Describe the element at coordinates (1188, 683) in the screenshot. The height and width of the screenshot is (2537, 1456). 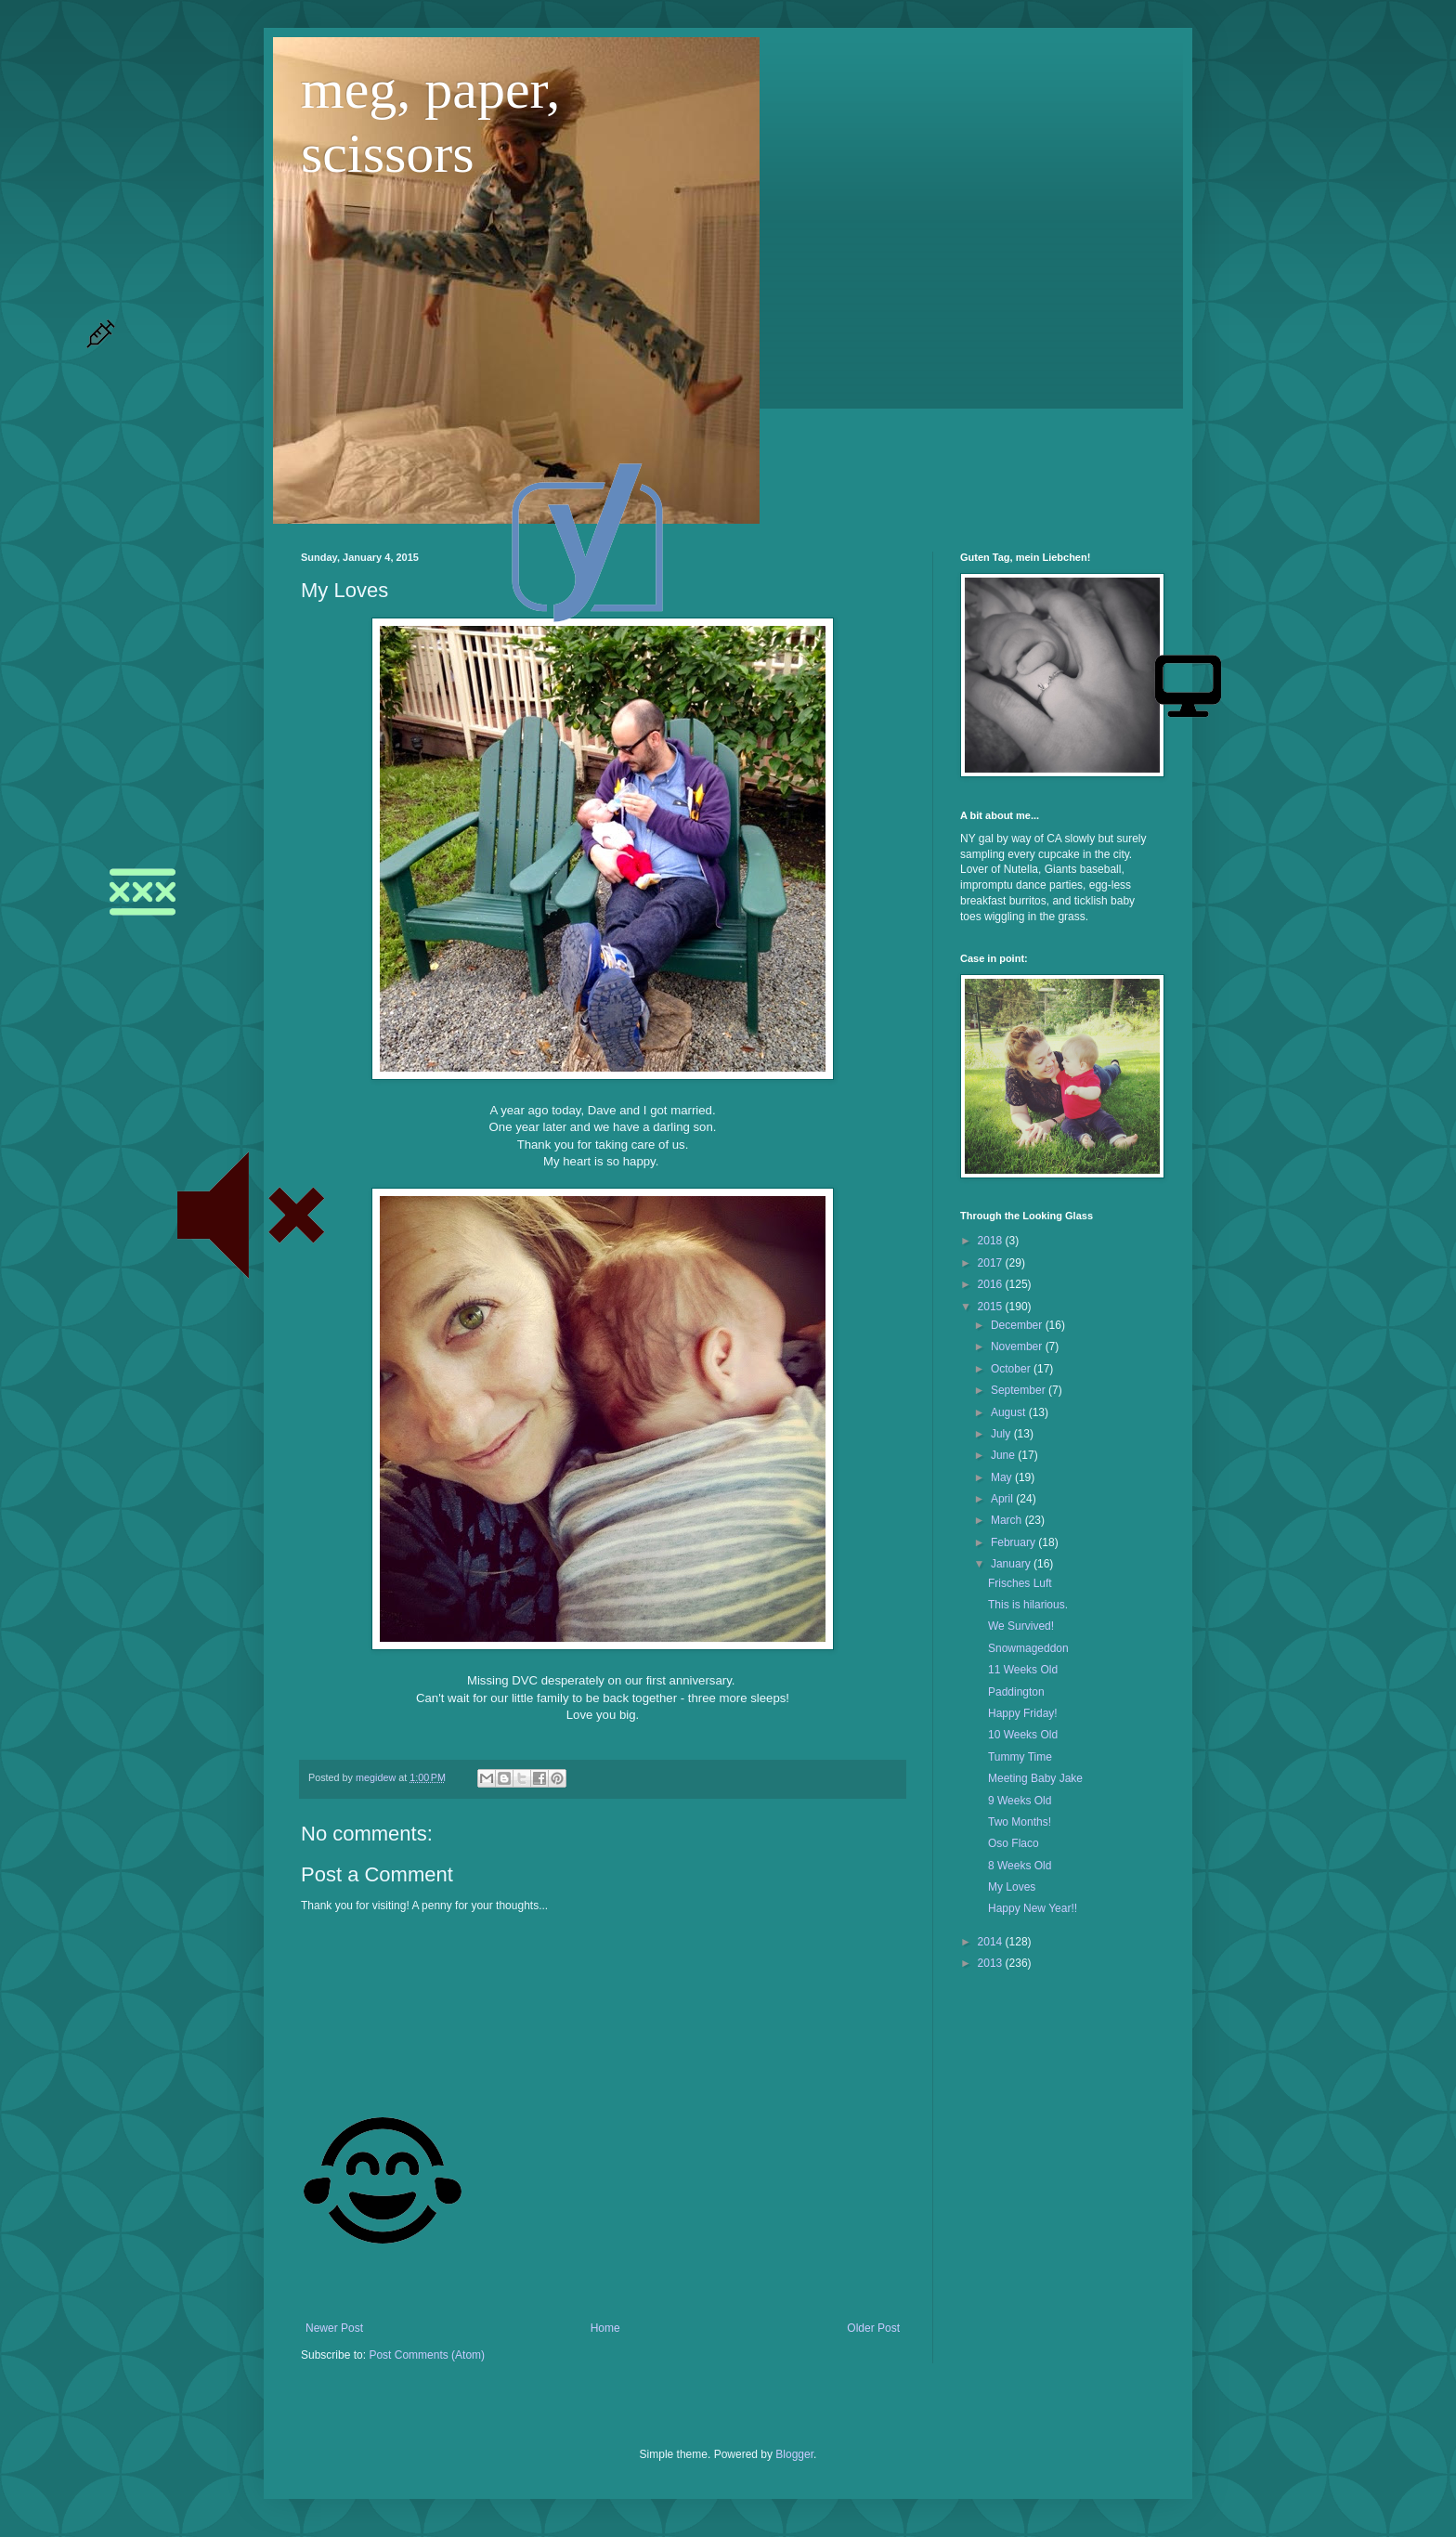
I see `switch to desktop view` at that location.